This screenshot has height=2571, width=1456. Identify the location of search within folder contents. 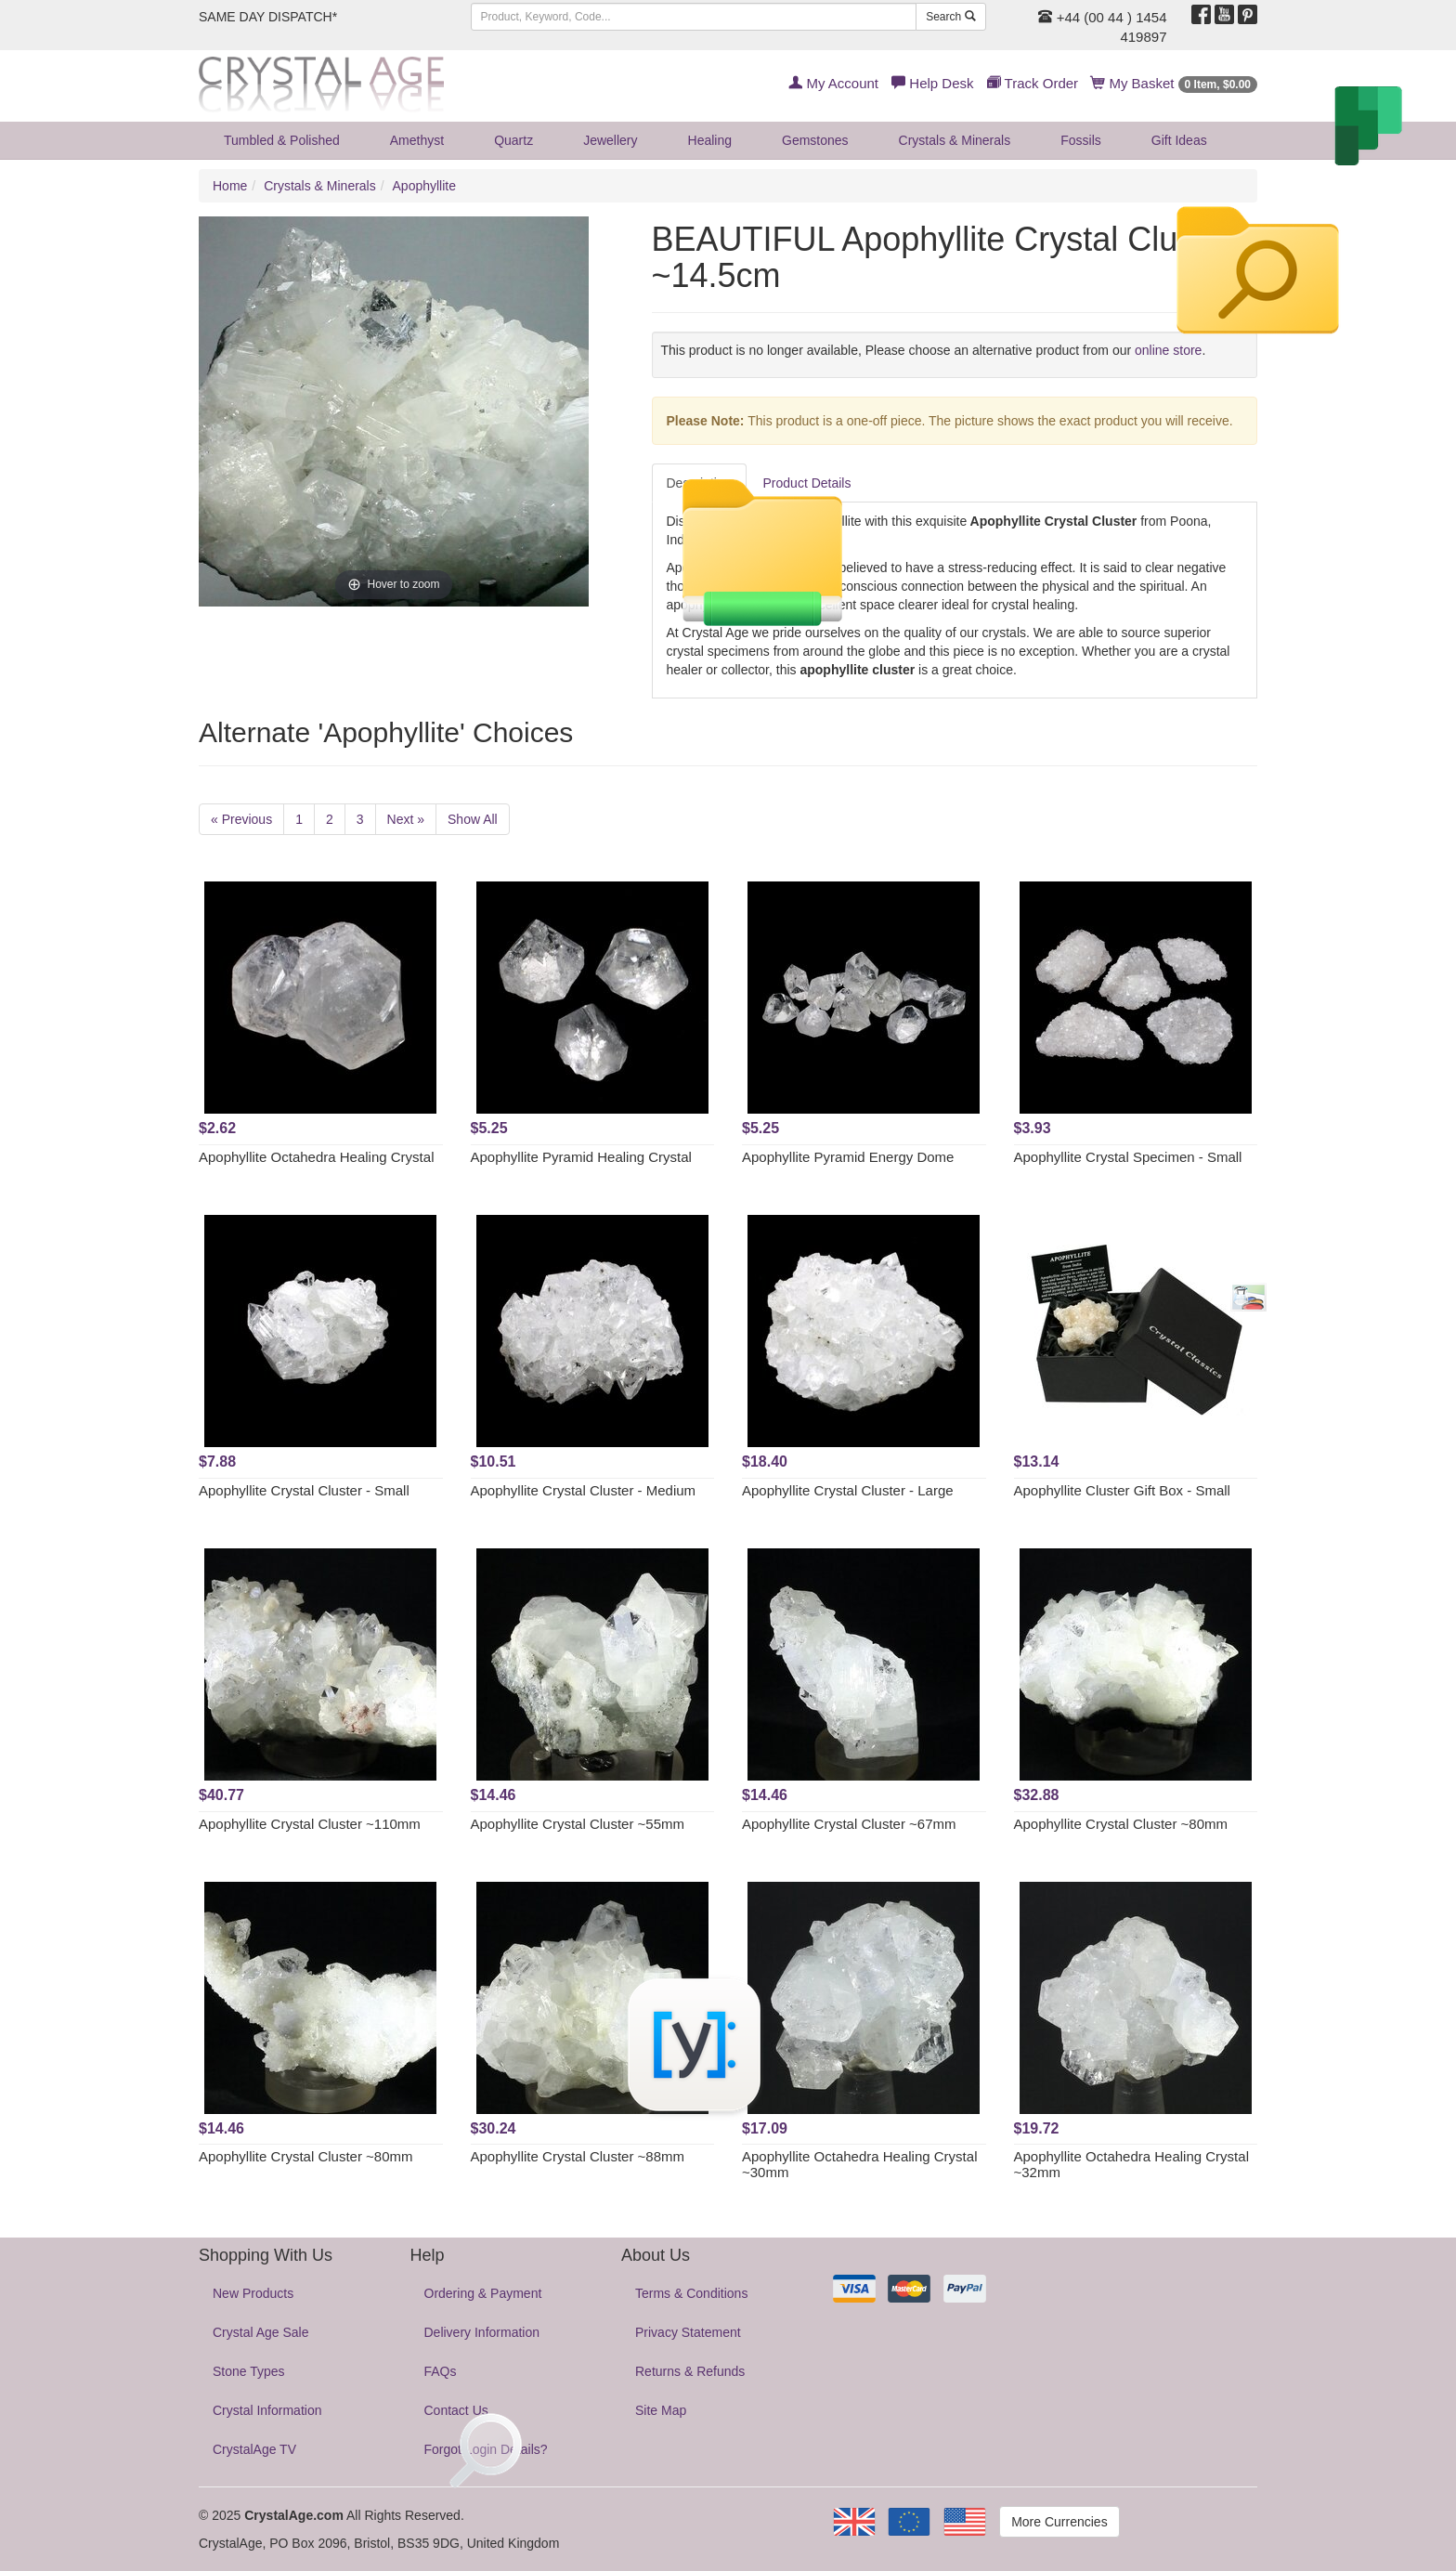
(1257, 274).